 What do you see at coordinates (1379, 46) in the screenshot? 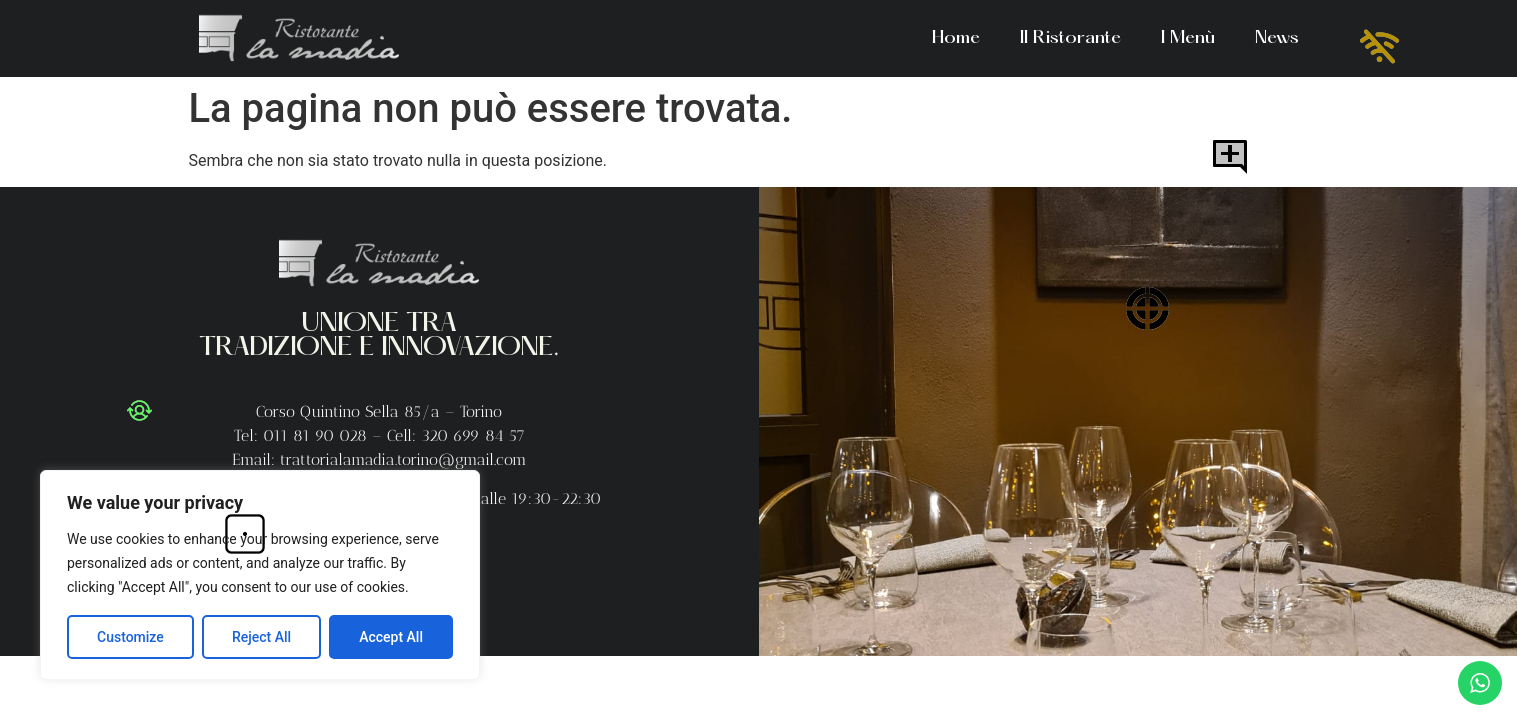
I see `indicates no wifi connection available` at bounding box center [1379, 46].